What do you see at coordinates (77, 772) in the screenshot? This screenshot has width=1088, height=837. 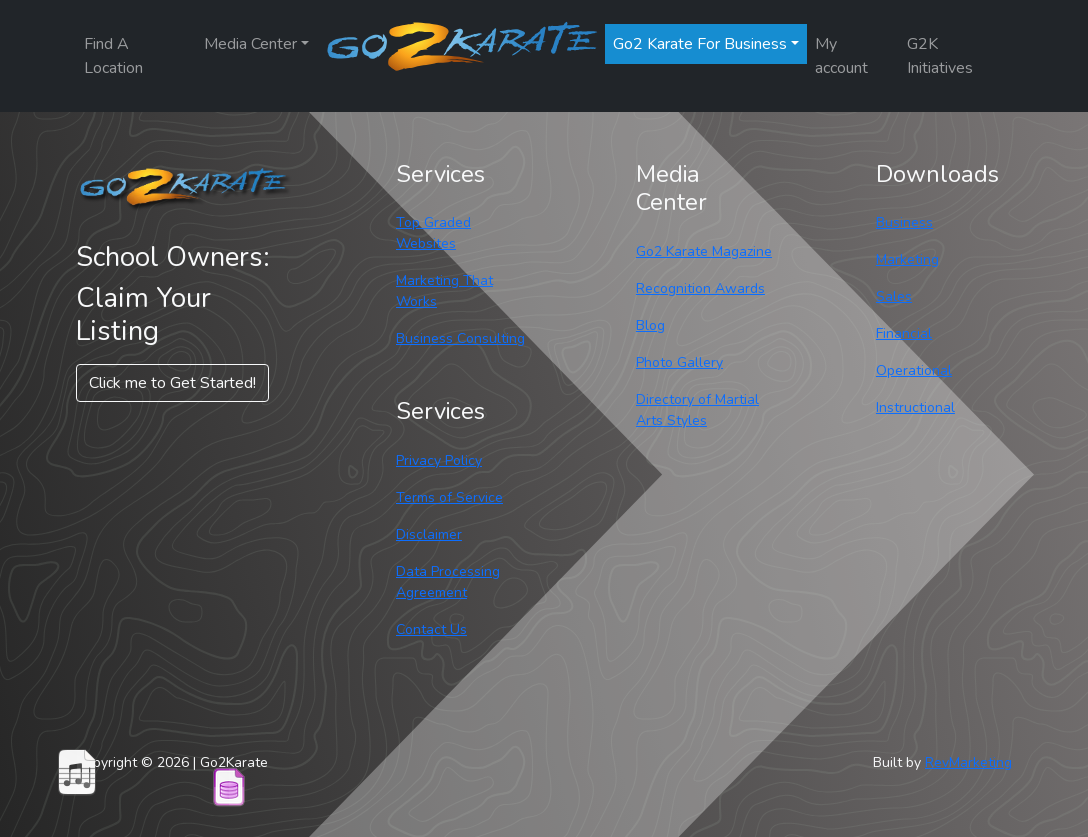 I see `an iMelody audio file` at bounding box center [77, 772].